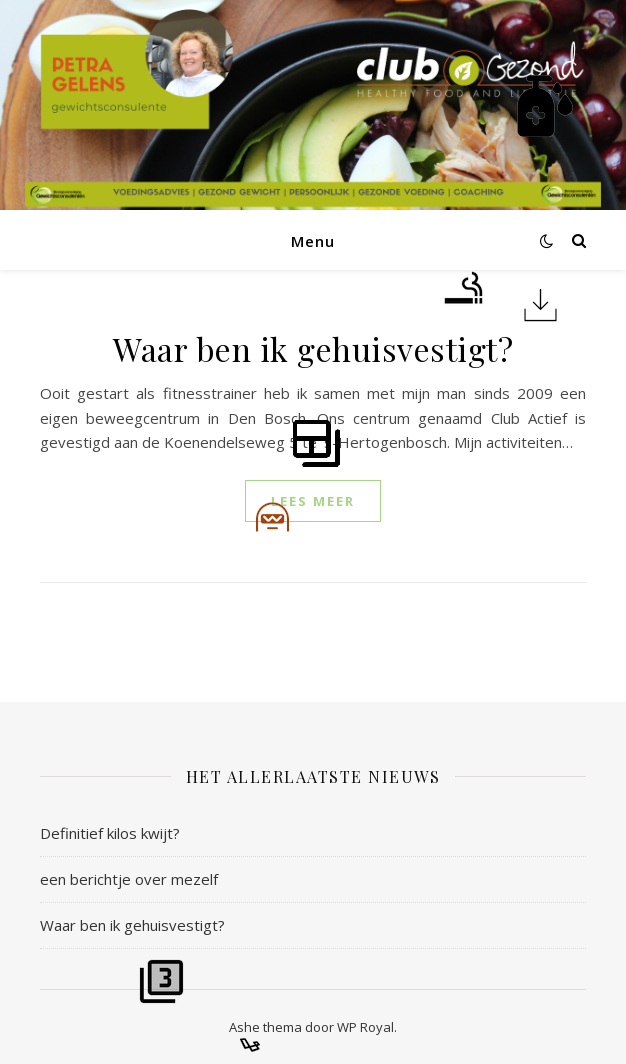  I want to click on create a backup of table data, so click(316, 443).